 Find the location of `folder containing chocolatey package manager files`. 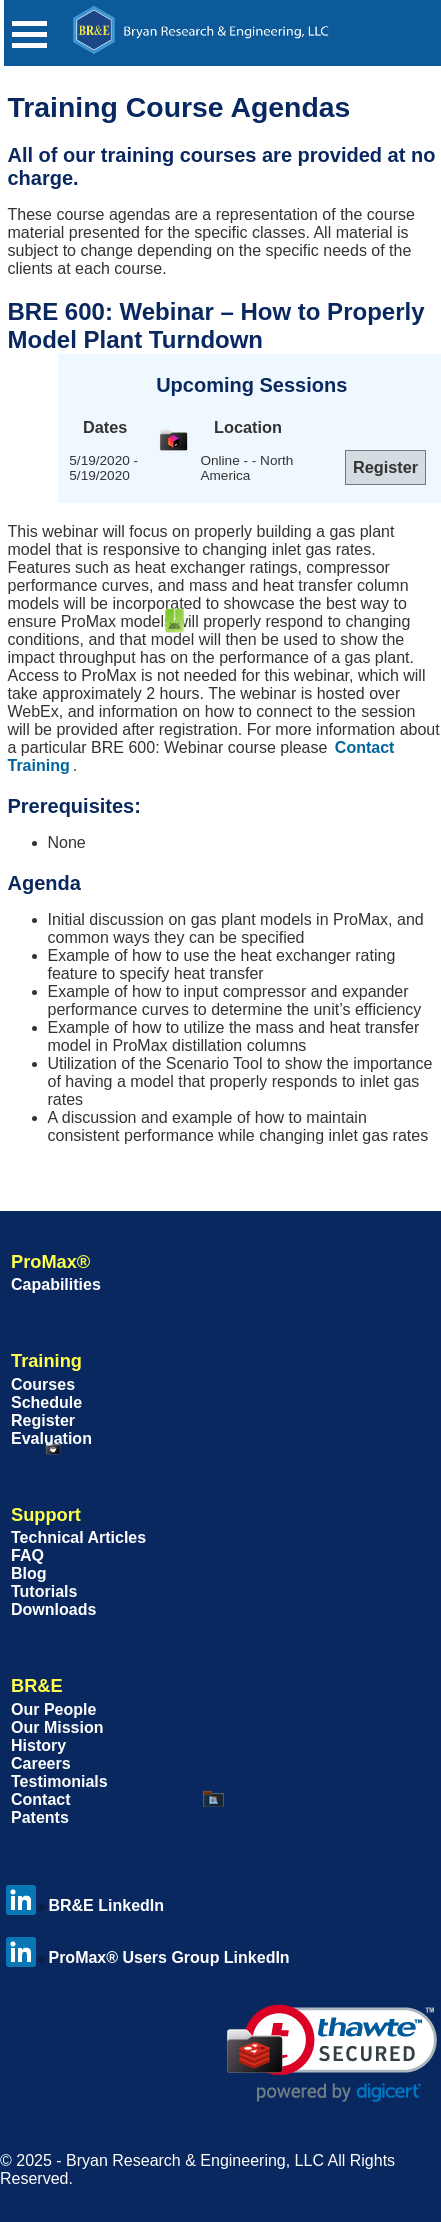

folder containing chocolatey package manager files is located at coordinates (213, 1799).